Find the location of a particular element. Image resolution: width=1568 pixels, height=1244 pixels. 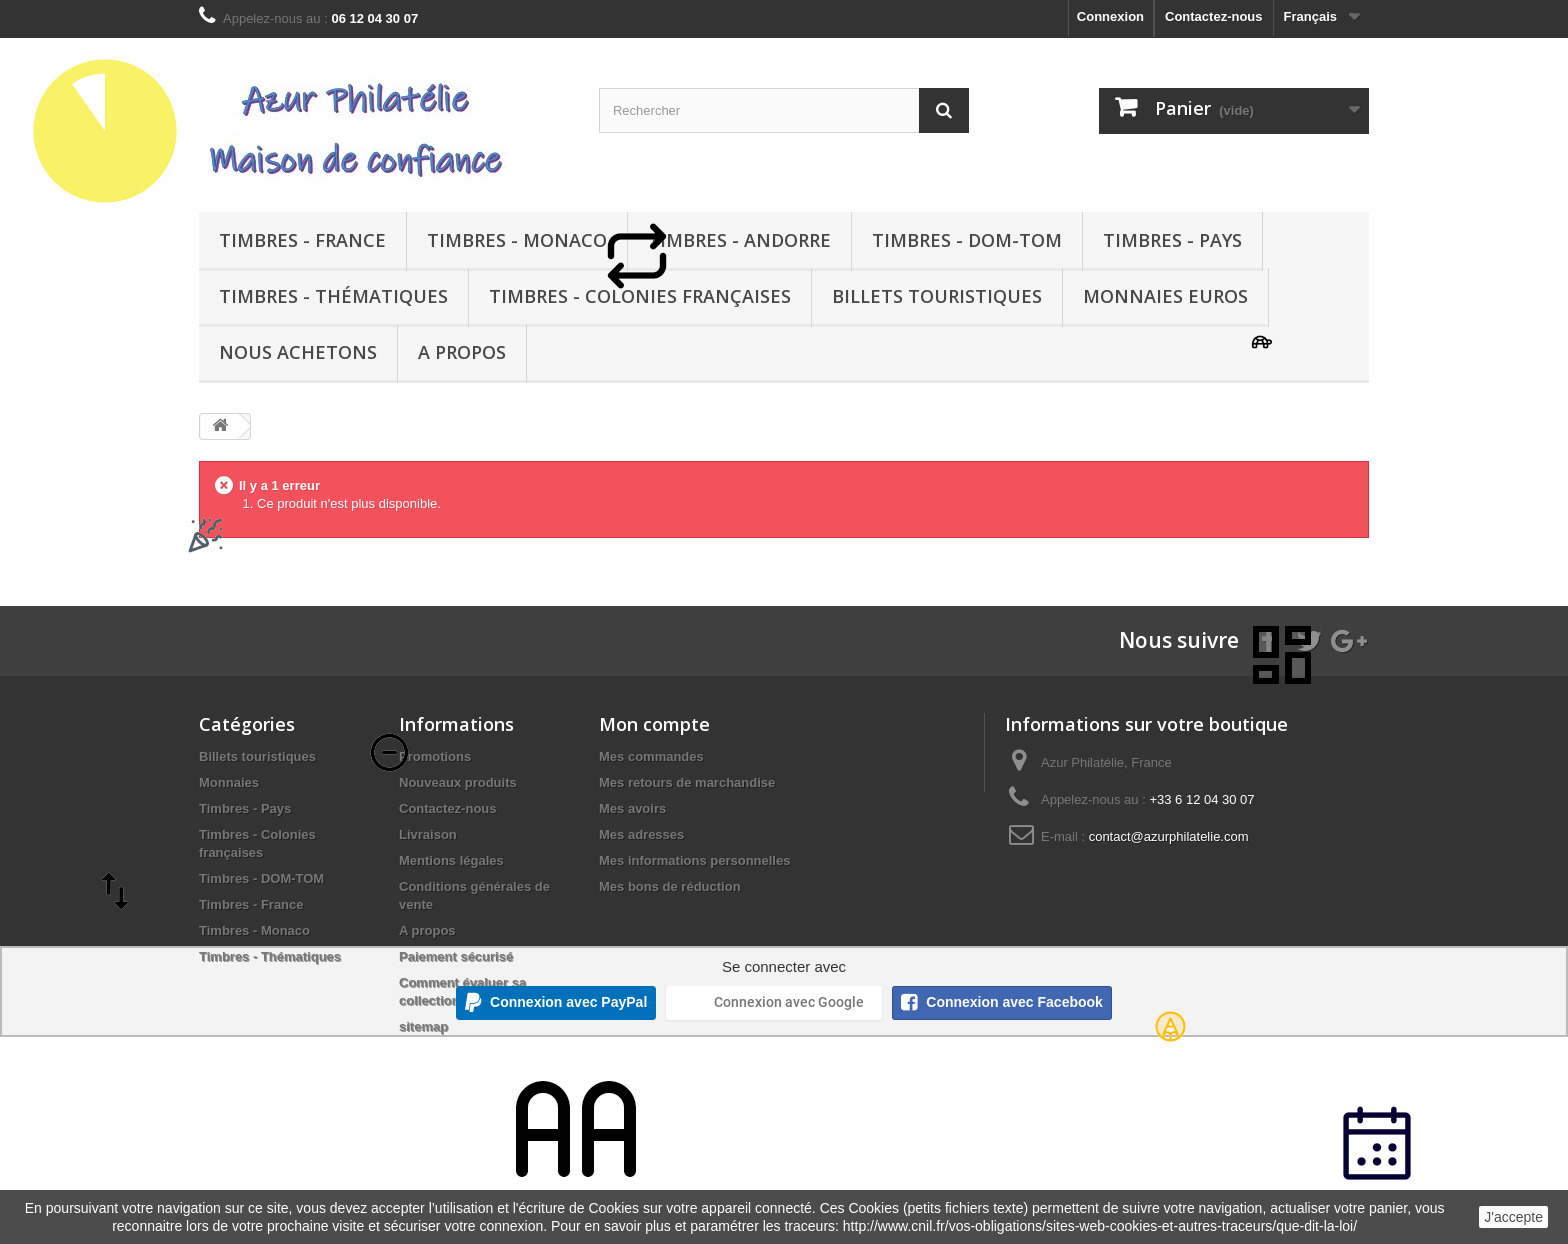

indicates 90% progress or completion is located at coordinates (105, 131).